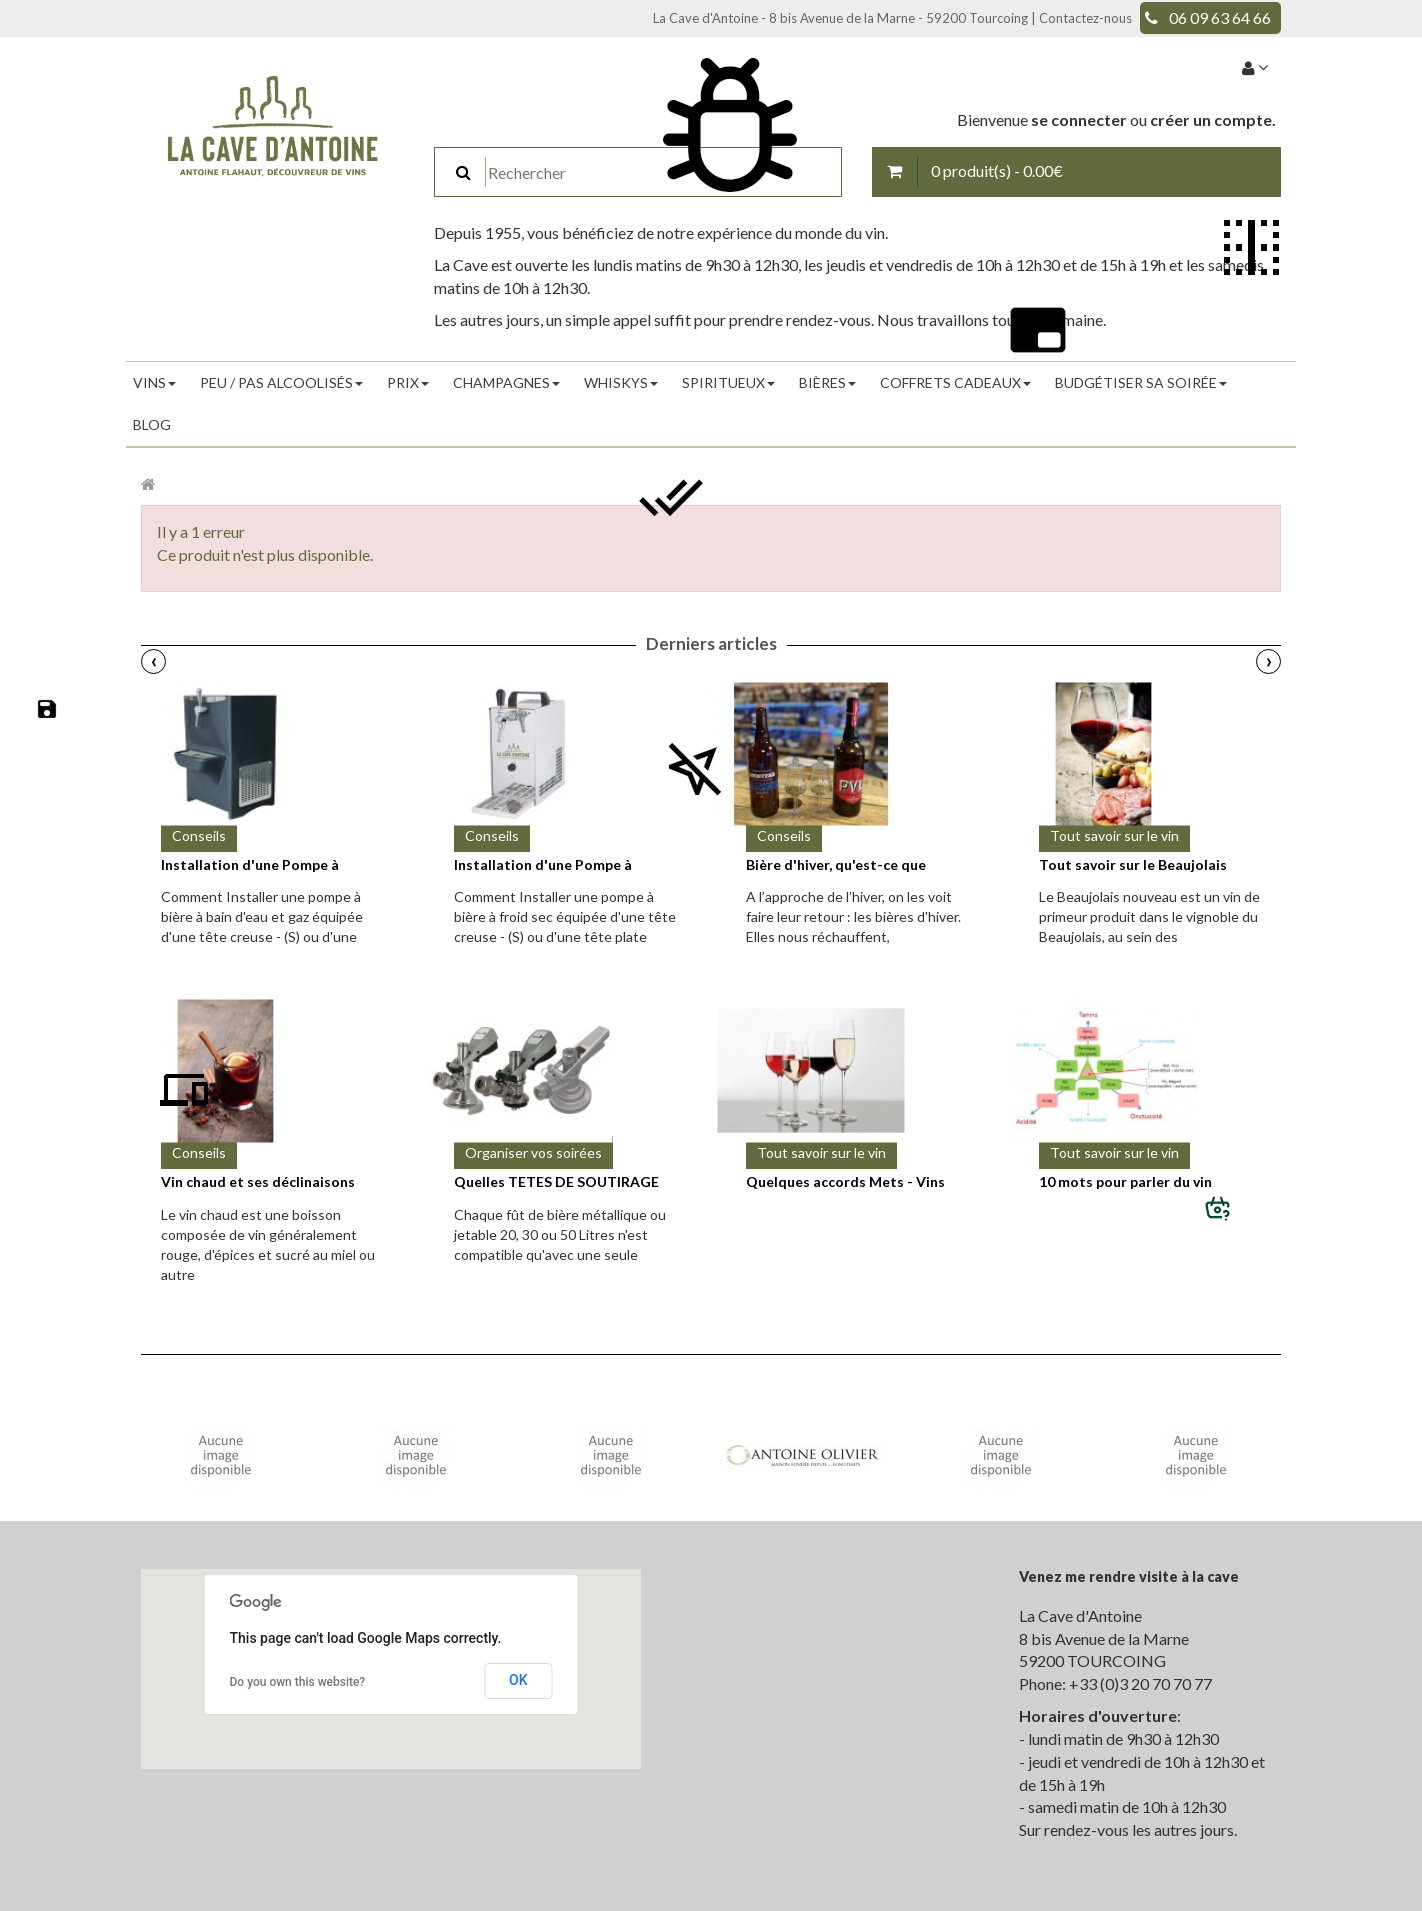  I want to click on save current file or document, so click(47, 709).